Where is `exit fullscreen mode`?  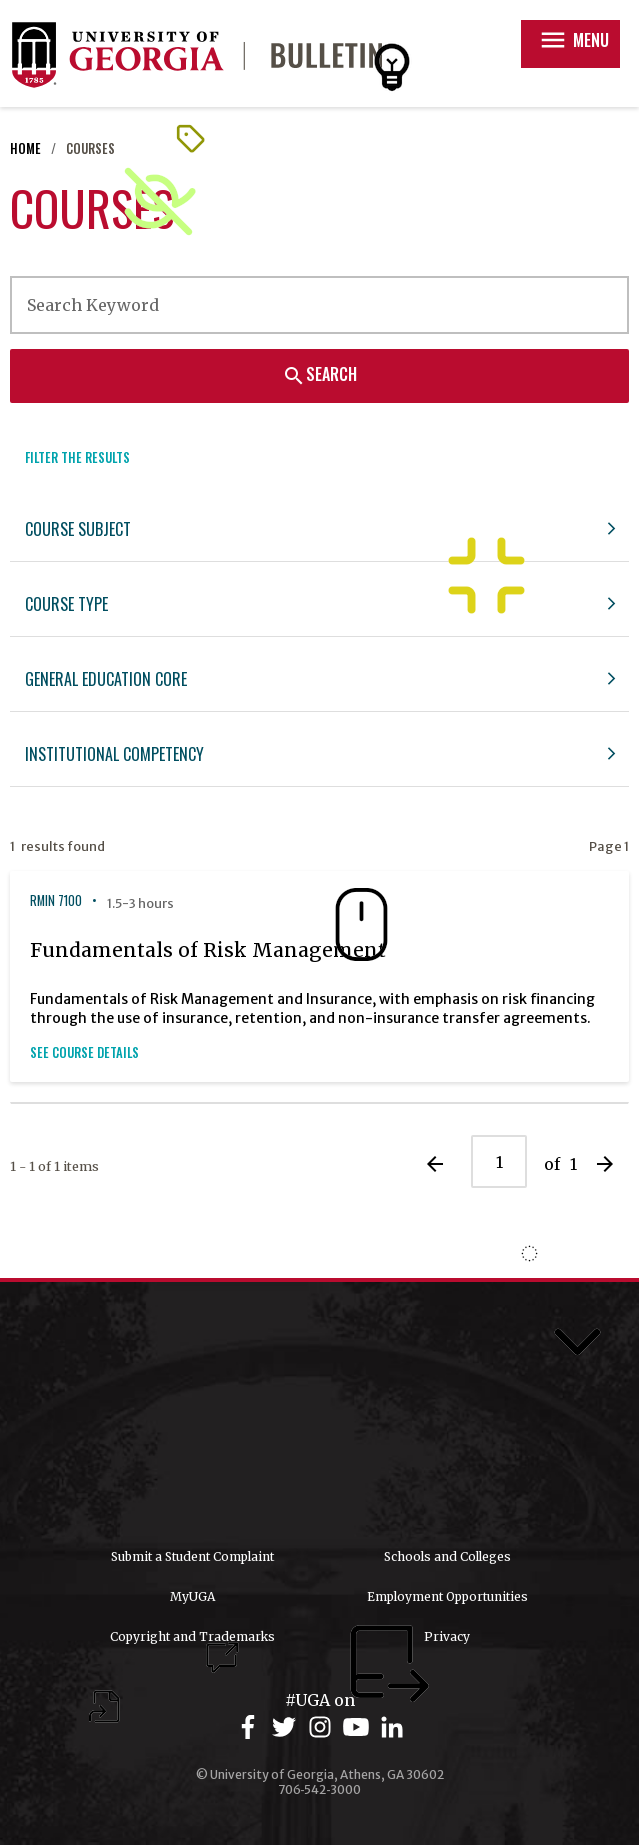 exit fullscreen mode is located at coordinates (486, 575).